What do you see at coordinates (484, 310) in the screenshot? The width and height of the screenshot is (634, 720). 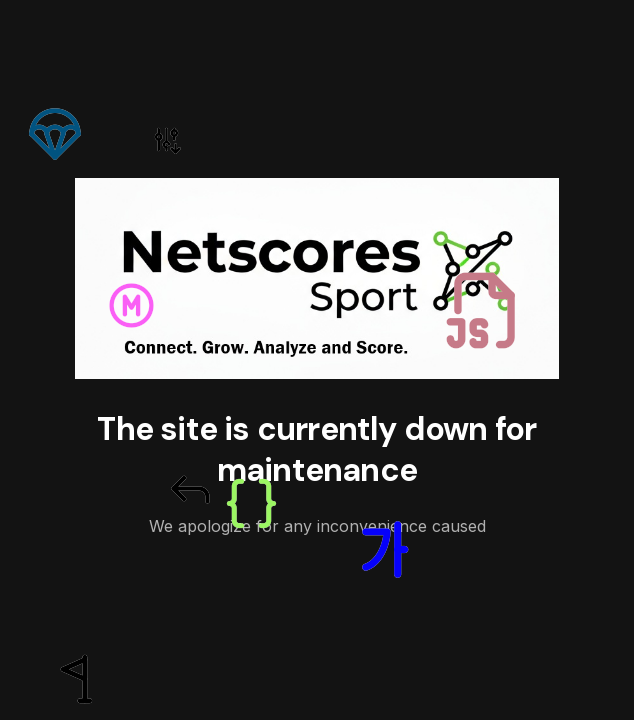 I see `indicates a JavaScript file type` at bounding box center [484, 310].